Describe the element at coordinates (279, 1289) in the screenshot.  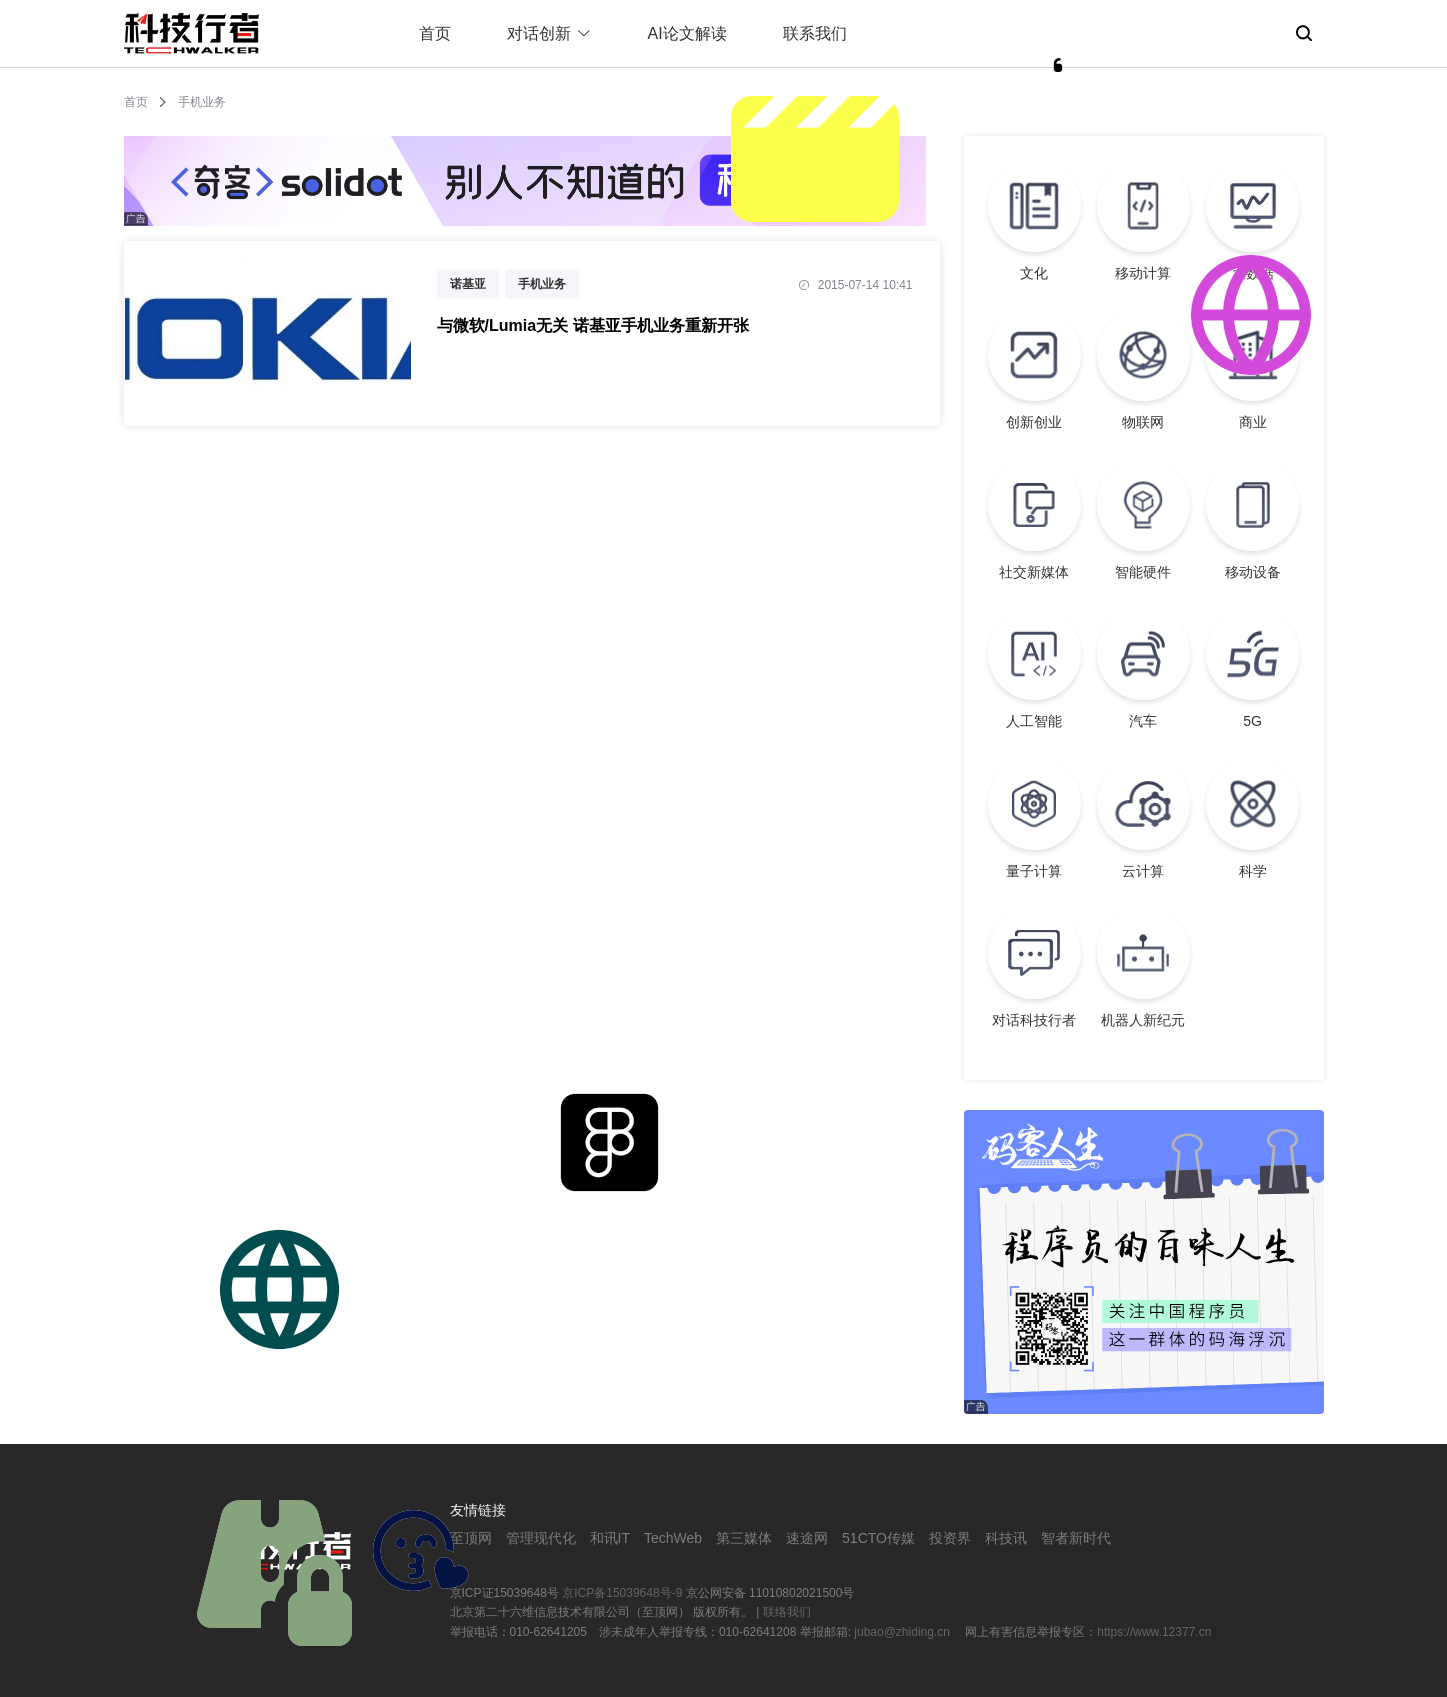
I see `switch to global or worldwide view` at that location.